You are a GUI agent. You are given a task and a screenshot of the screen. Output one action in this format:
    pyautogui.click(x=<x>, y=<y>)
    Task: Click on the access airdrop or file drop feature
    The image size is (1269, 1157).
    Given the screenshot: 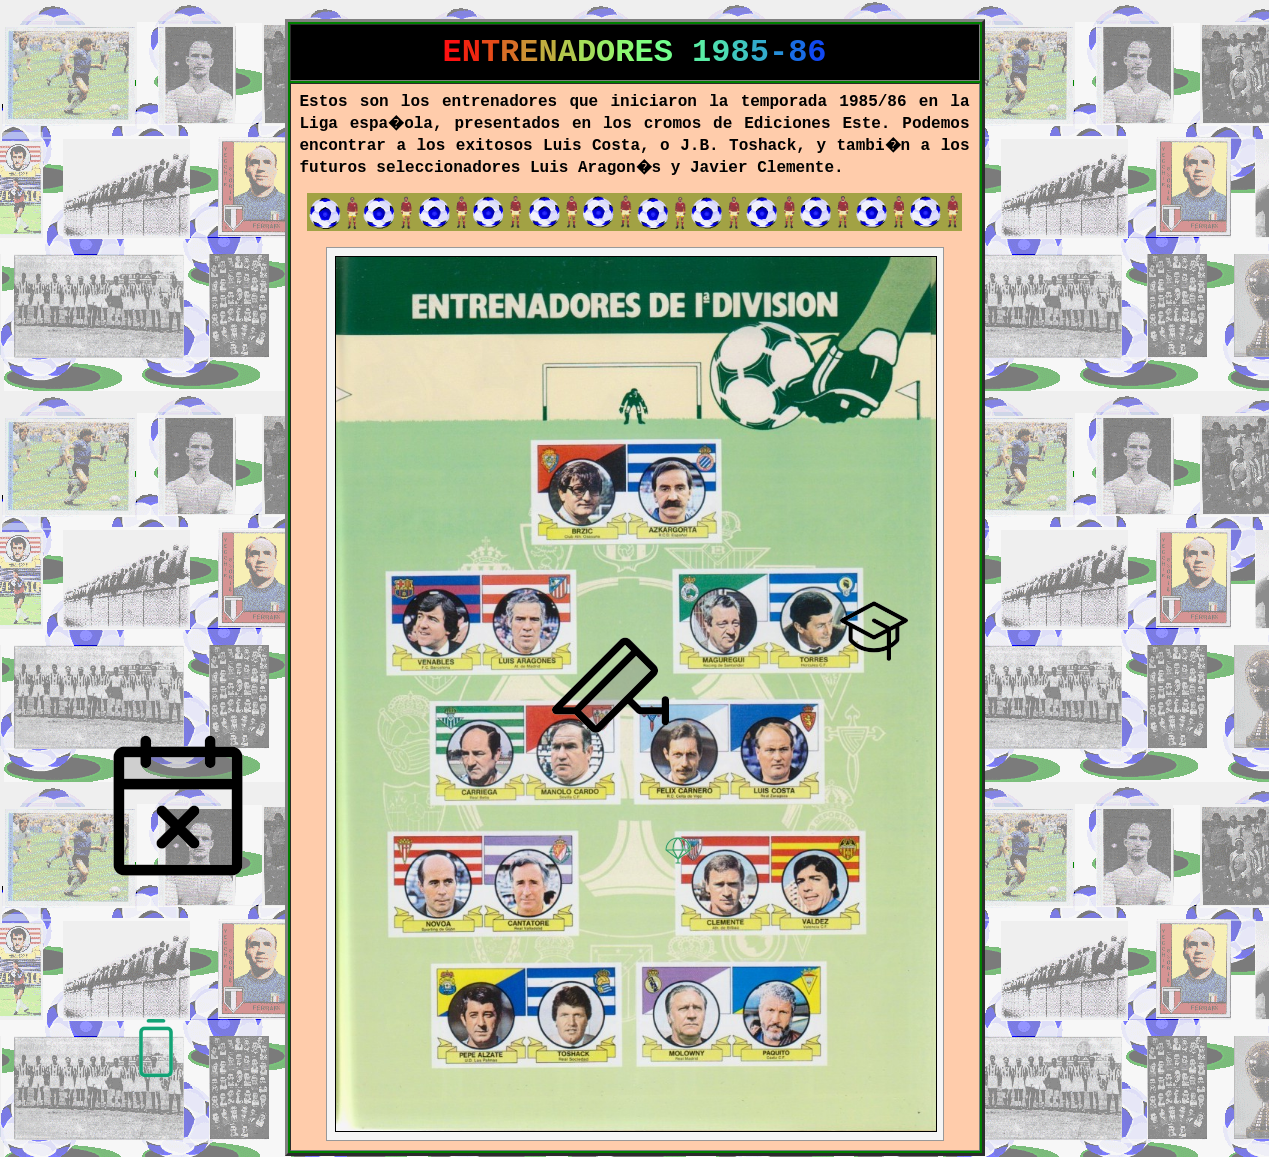 What is the action you would take?
    pyautogui.click(x=678, y=851)
    